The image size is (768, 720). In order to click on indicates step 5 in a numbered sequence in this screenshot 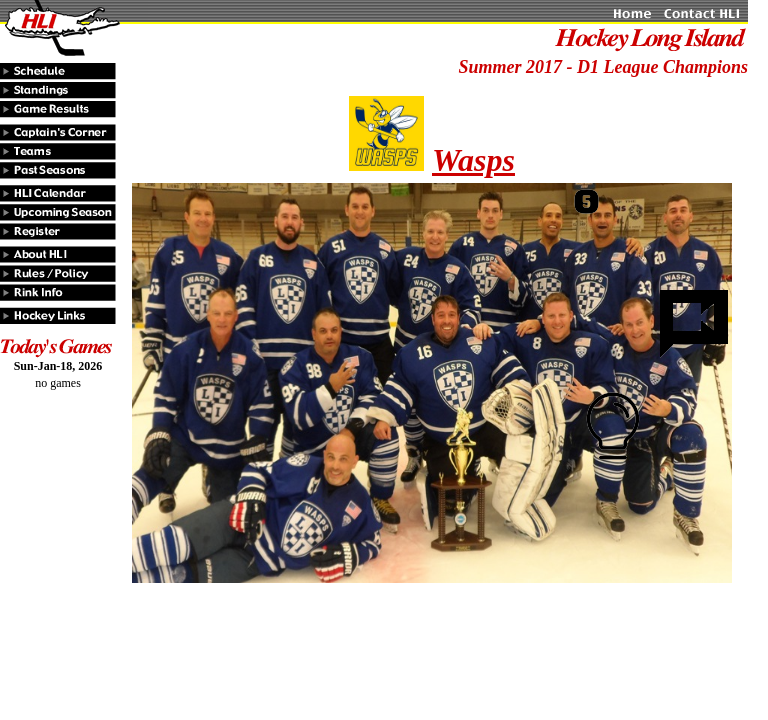, I will do `click(586, 201)`.